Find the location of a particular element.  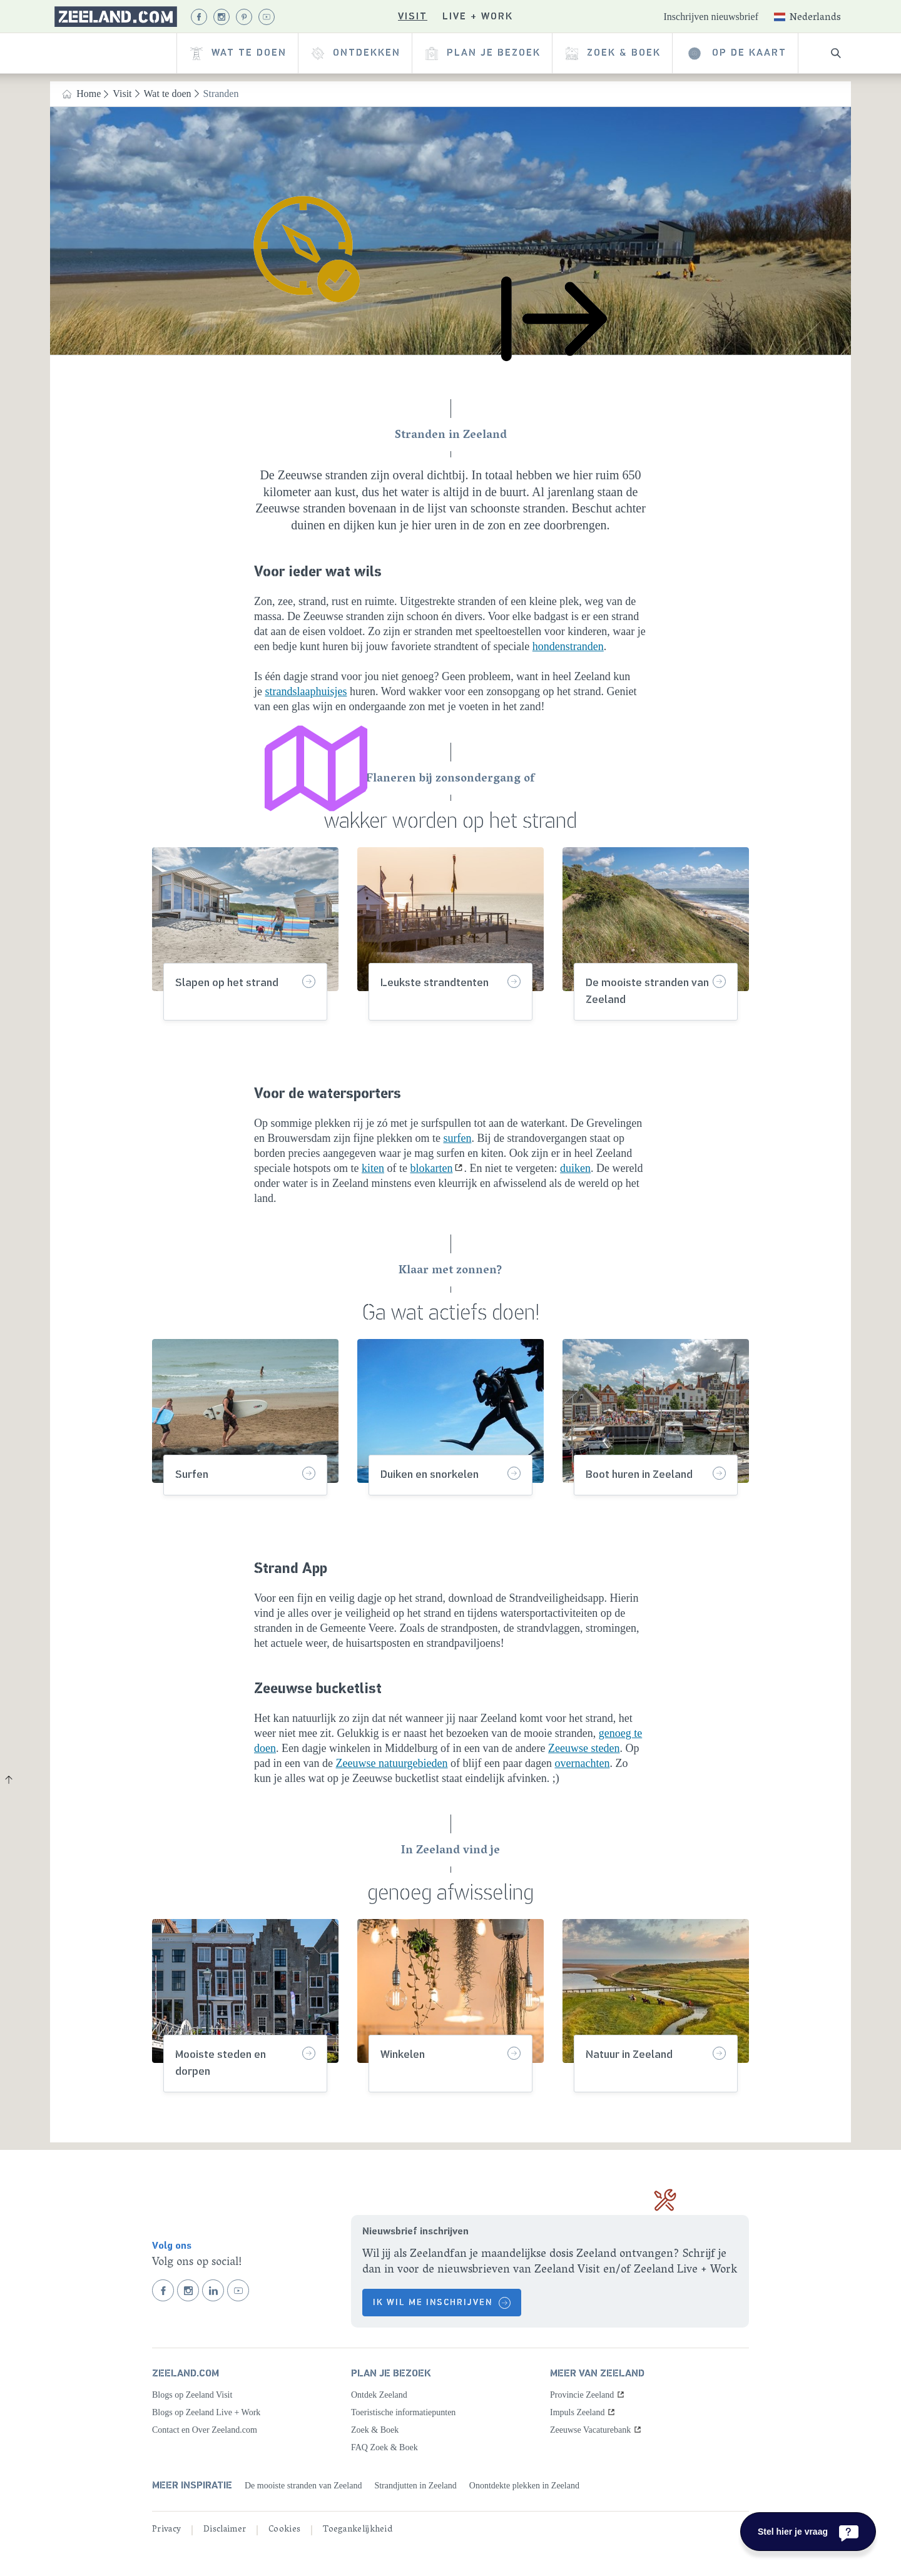

view map or location is located at coordinates (316, 768).